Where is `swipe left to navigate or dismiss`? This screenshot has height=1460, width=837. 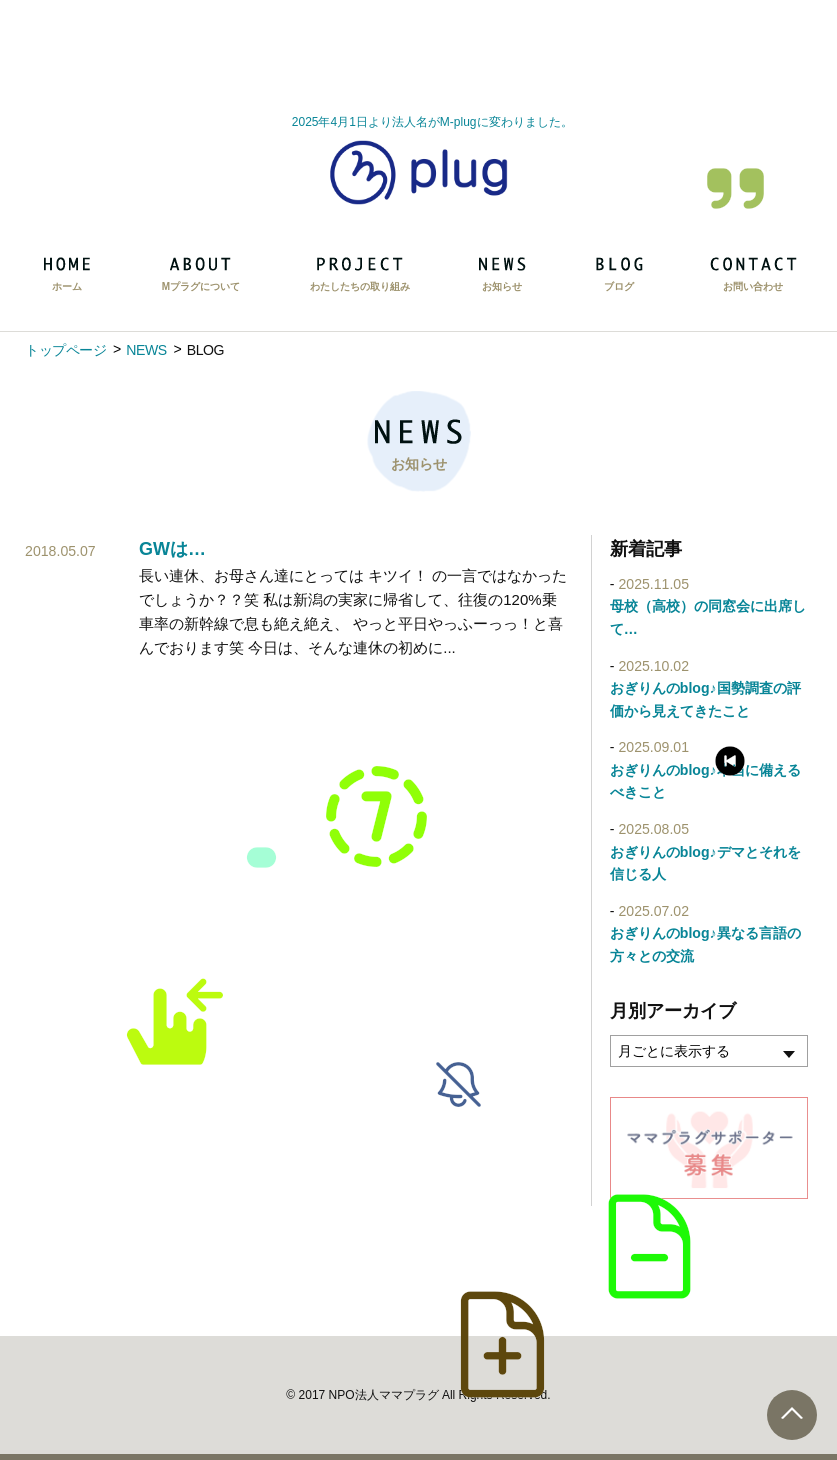
swipe left to navigate or dismiss is located at coordinates (170, 1025).